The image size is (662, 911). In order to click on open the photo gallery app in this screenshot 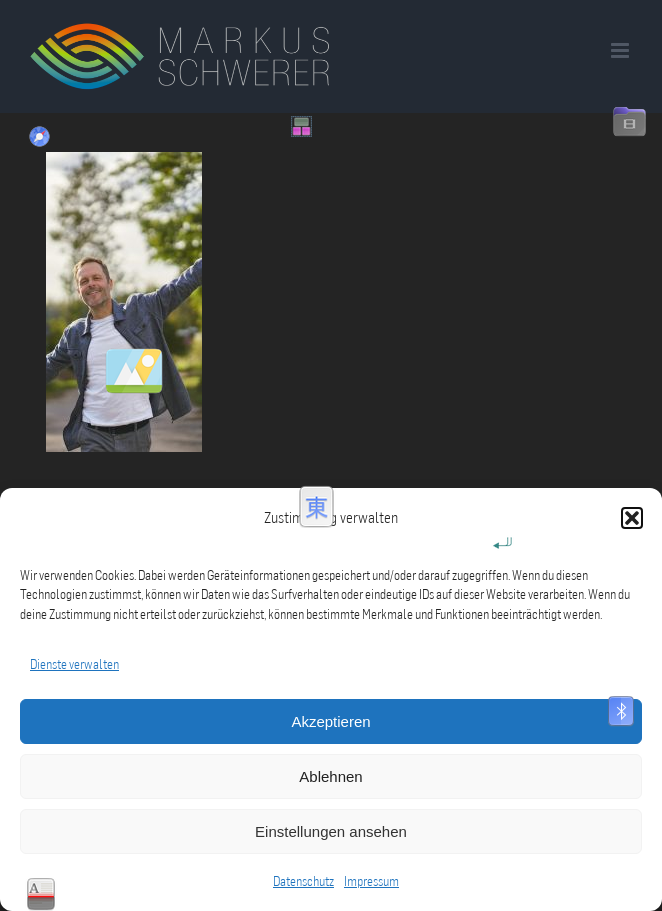, I will do `click(134, 371)`.